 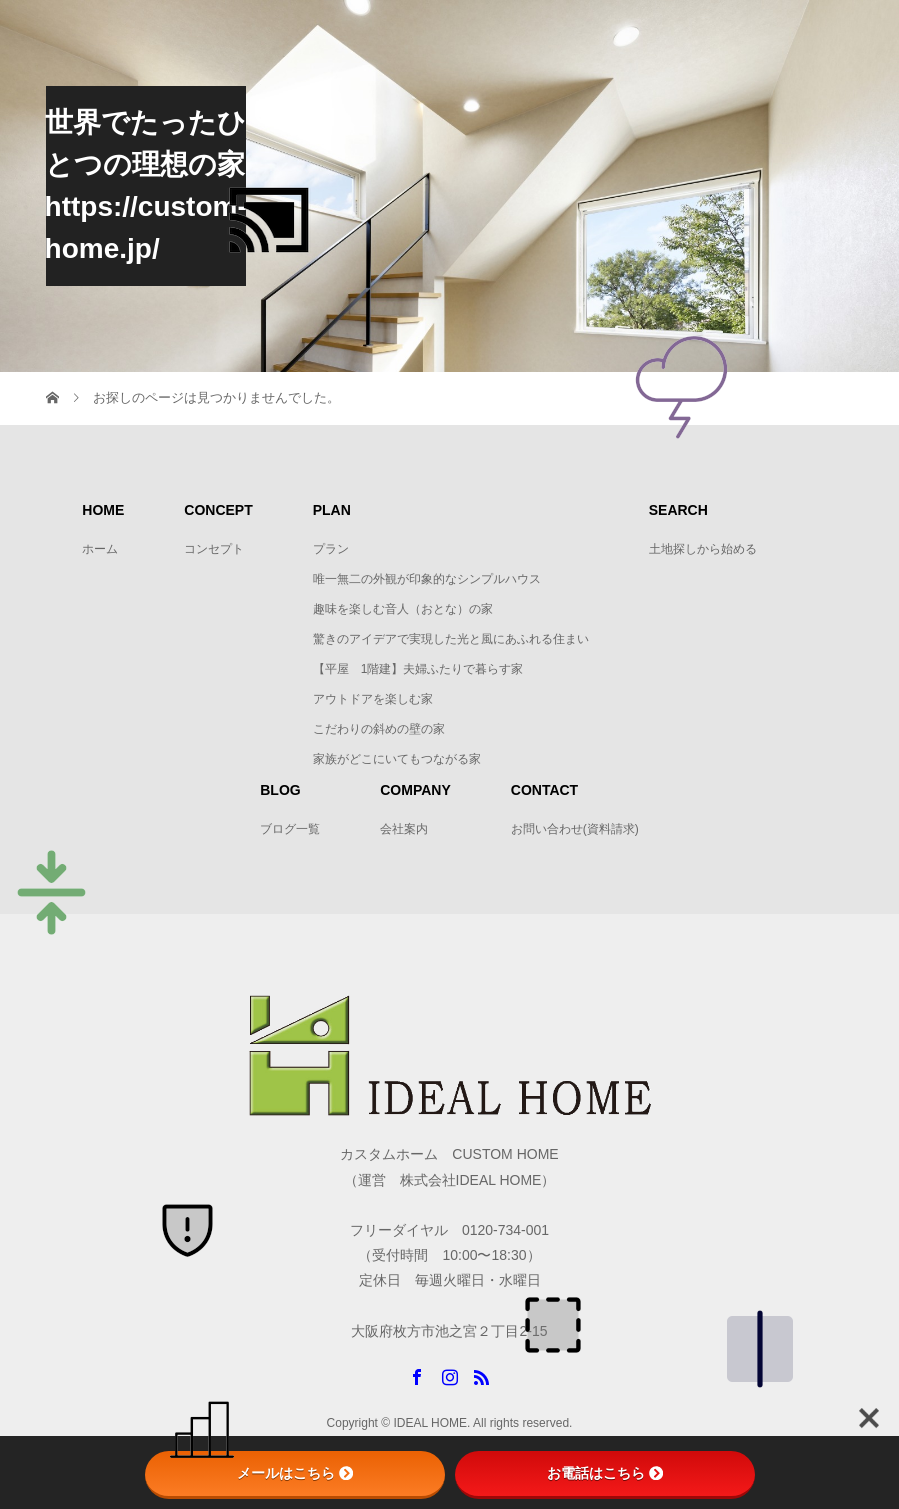 I want to click on view analytics or statistics, so click(x=202, y=1431).